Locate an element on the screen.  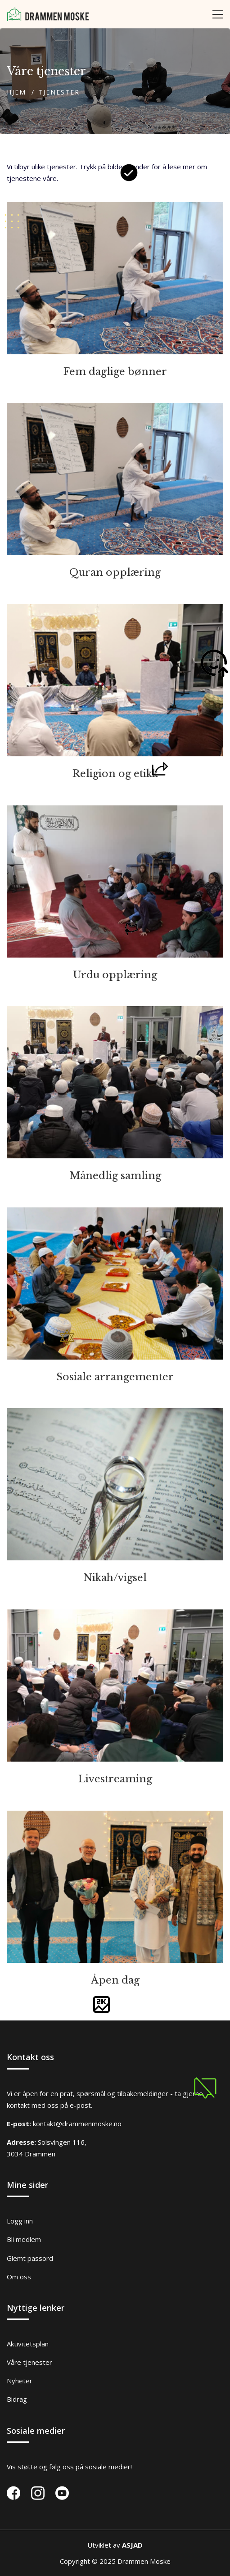
make a freehand polygon selection is located at coordinates (131, 929).